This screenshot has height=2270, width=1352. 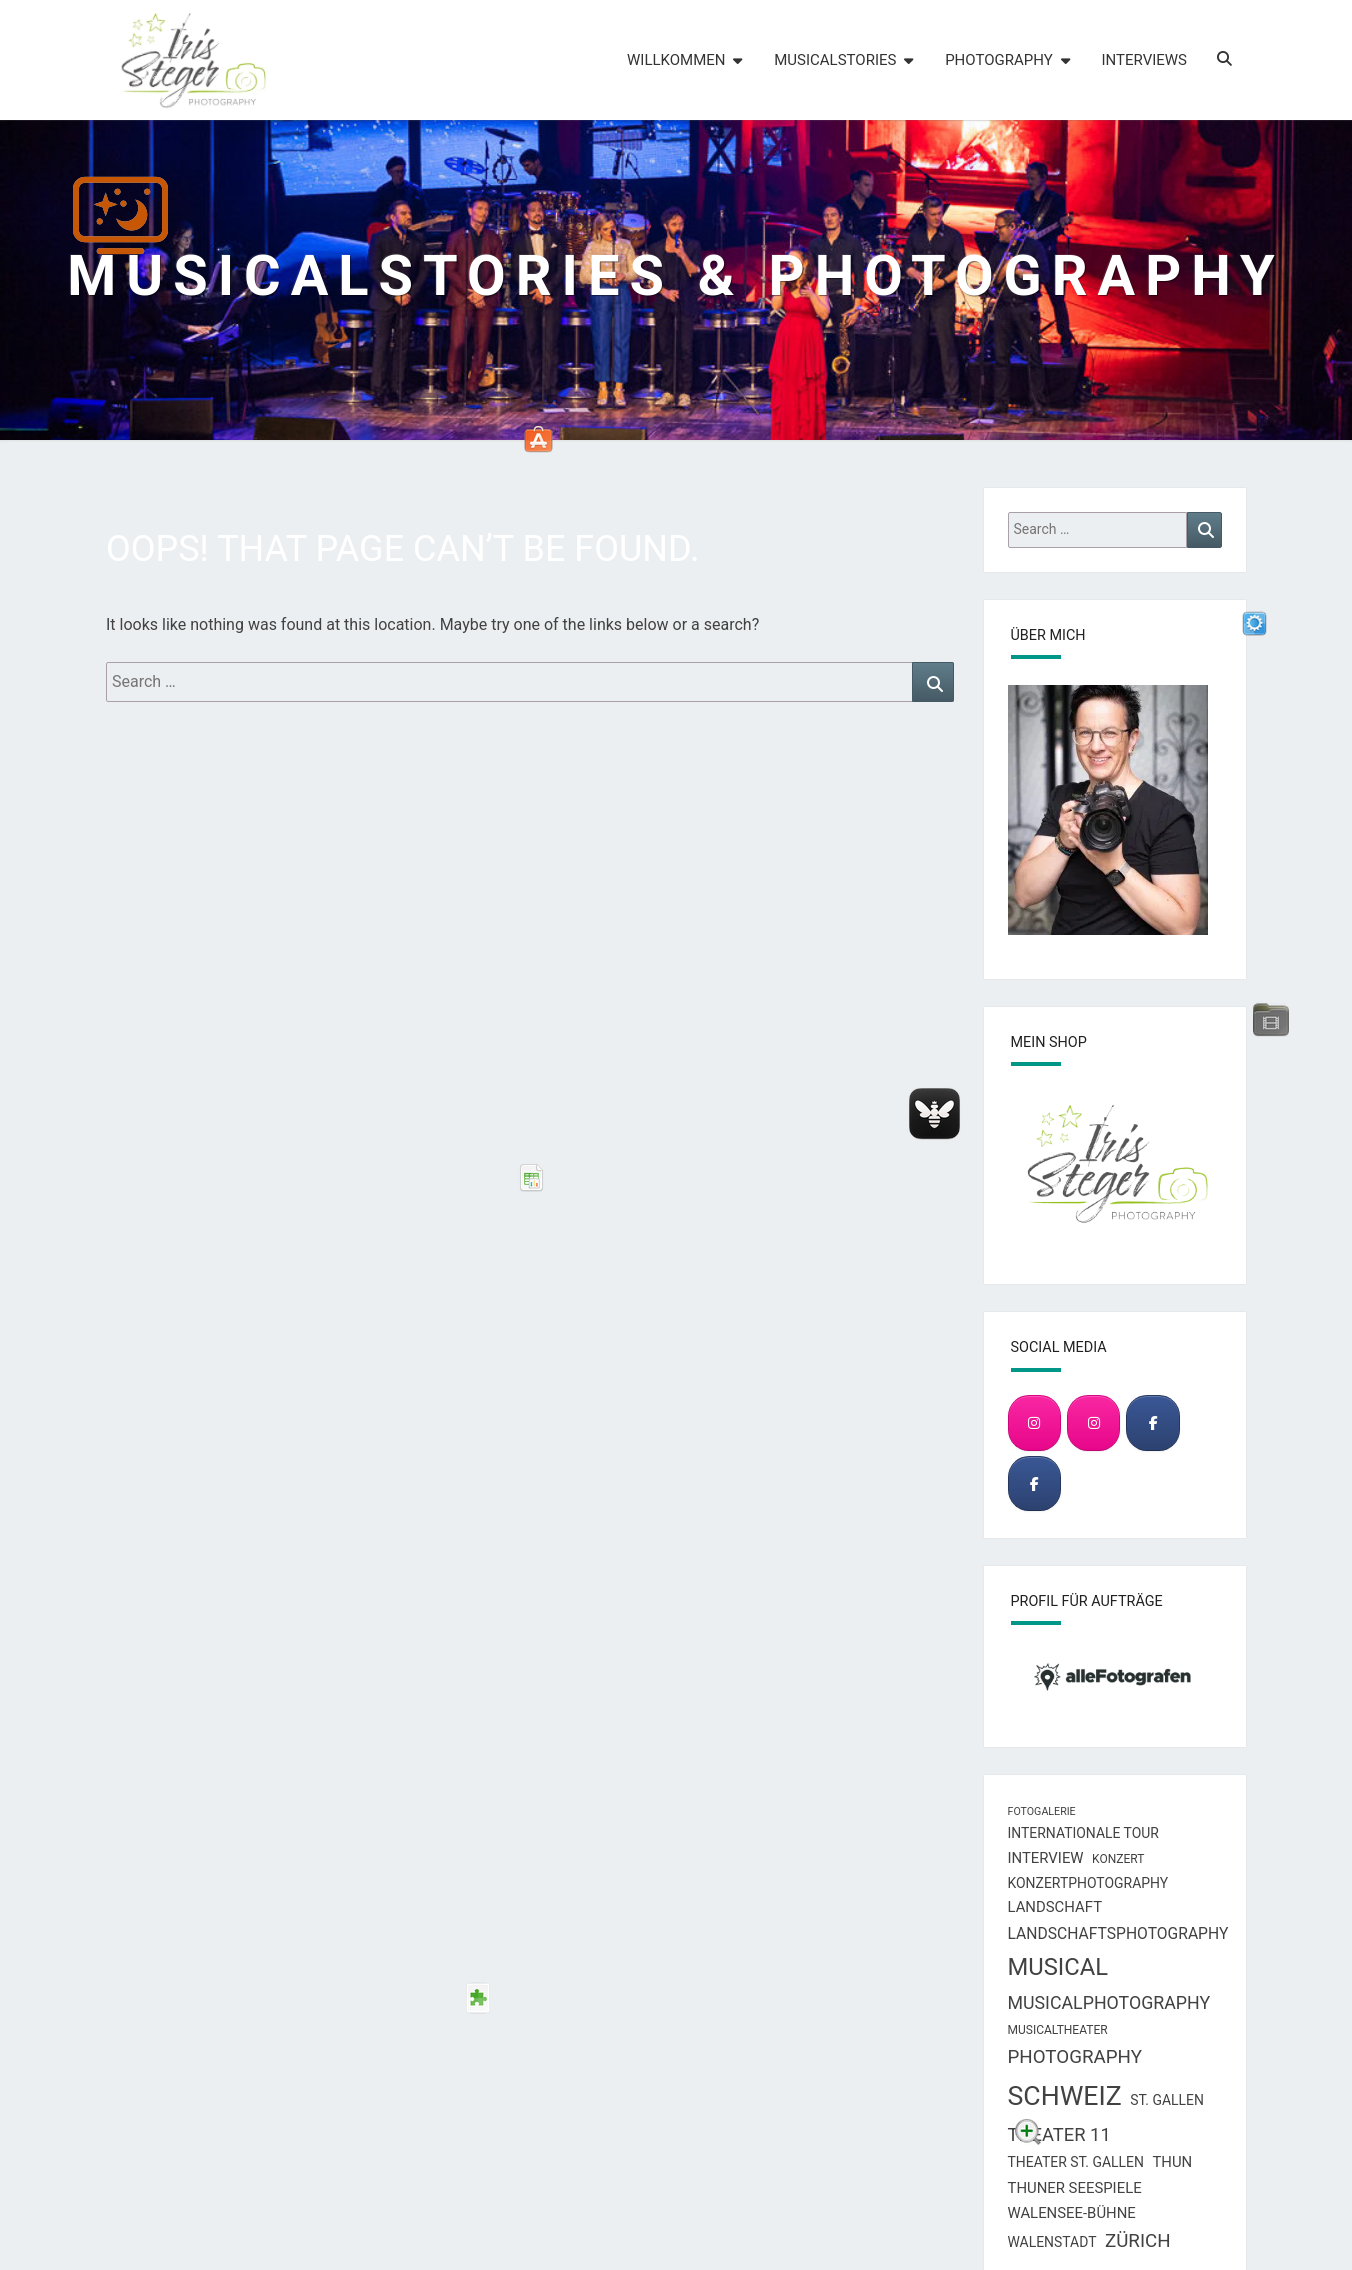 I want to click on zoom in on file or document content, so click(x=1028, y=2132).